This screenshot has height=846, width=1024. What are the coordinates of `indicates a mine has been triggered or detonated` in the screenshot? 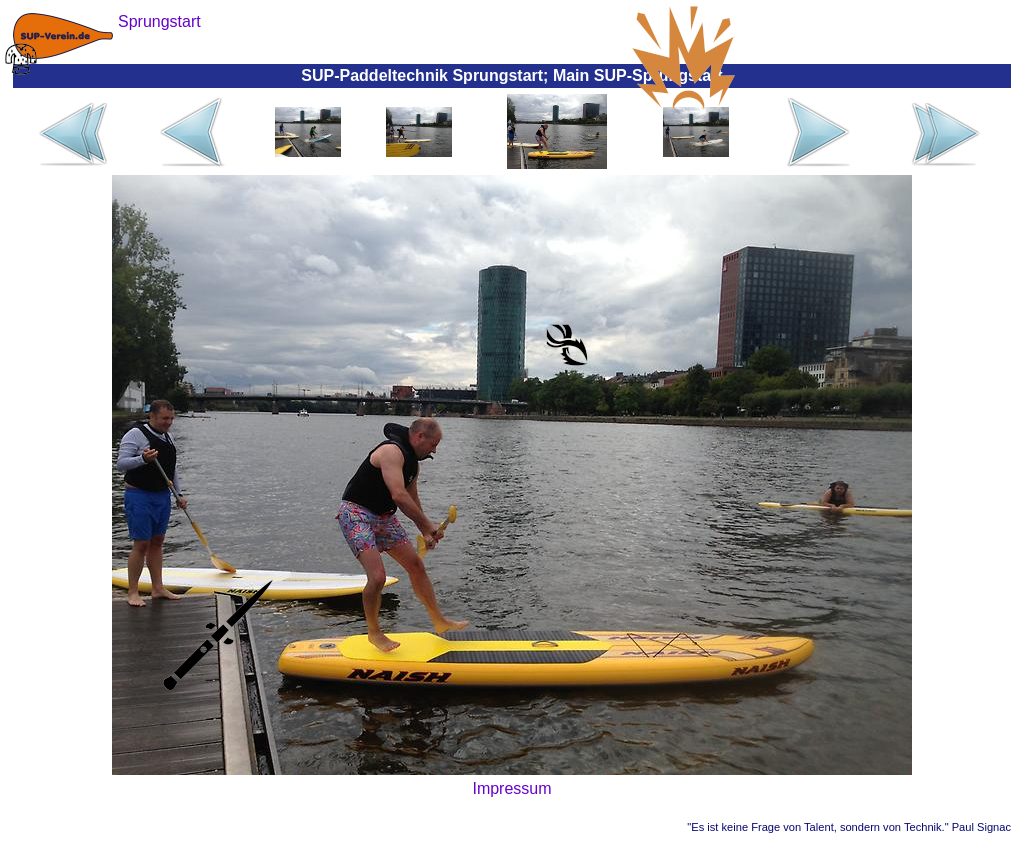 It's located at (683, 58).